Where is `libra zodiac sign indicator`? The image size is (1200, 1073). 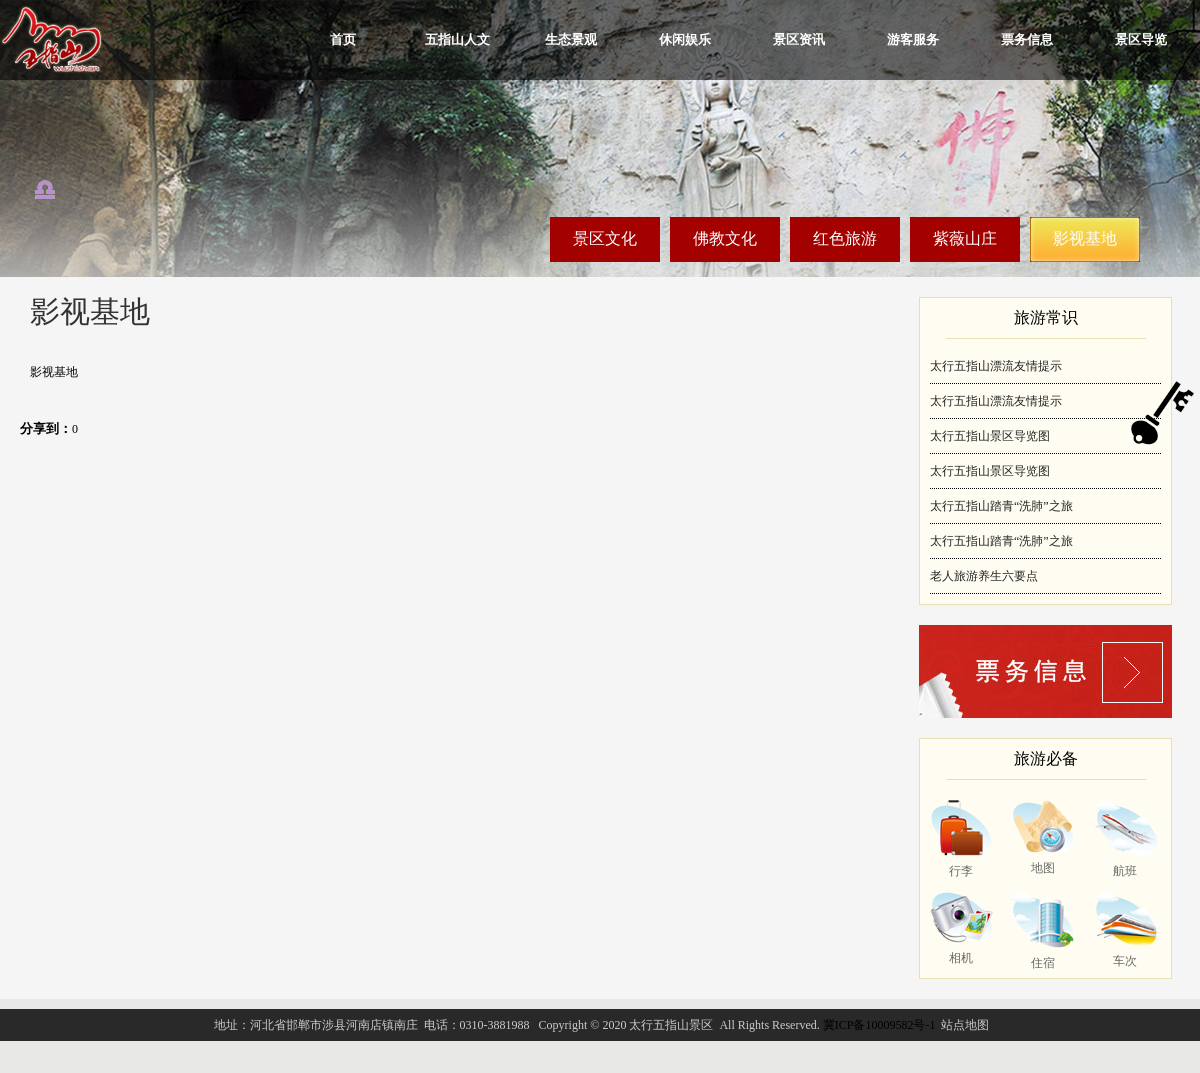 libra zodiac sign indicator is located at coordinates (45, 190).